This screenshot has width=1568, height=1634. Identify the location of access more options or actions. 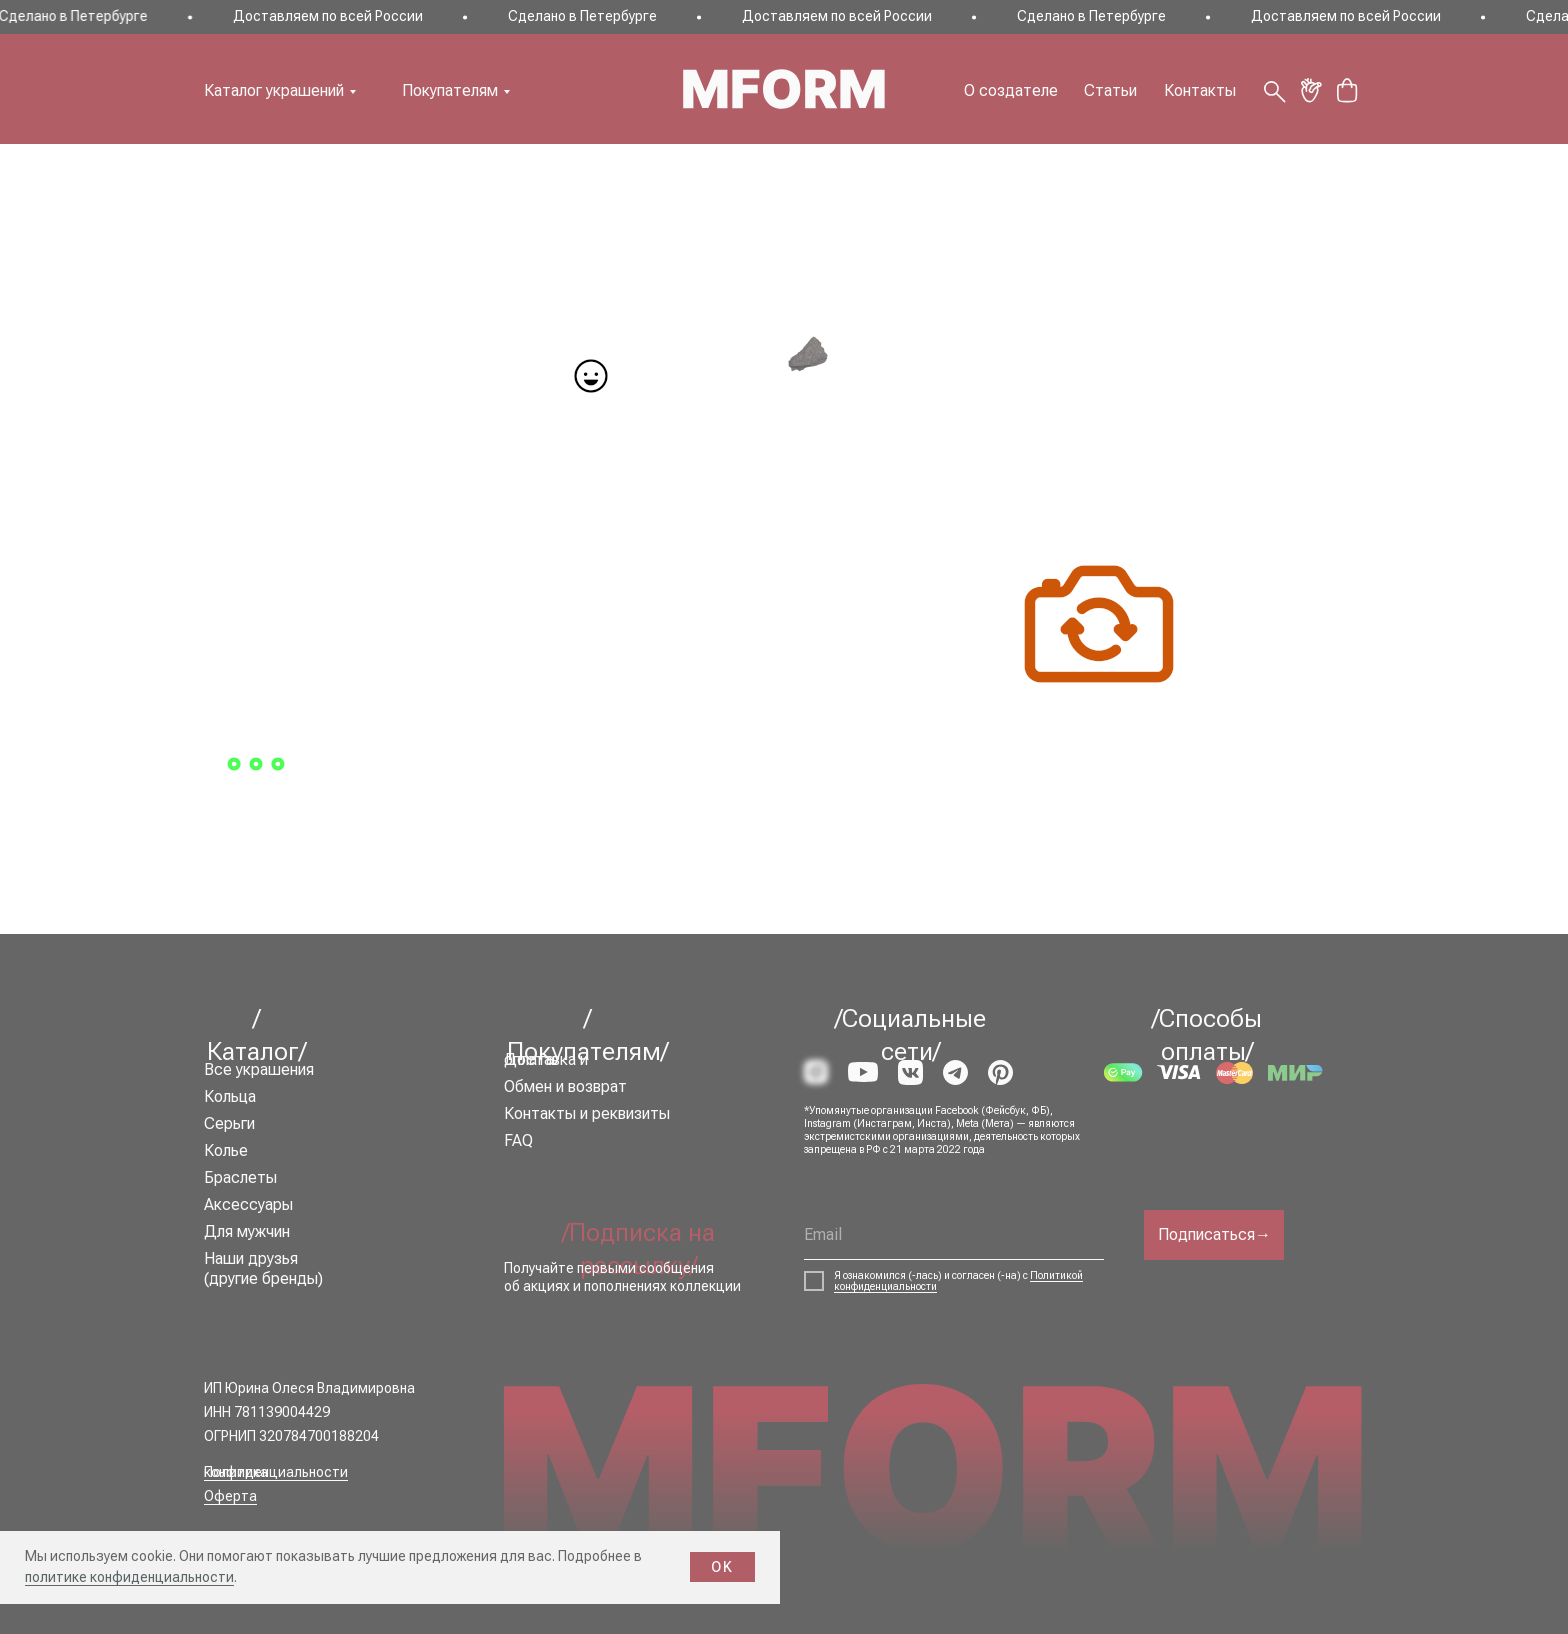
(256, 764).